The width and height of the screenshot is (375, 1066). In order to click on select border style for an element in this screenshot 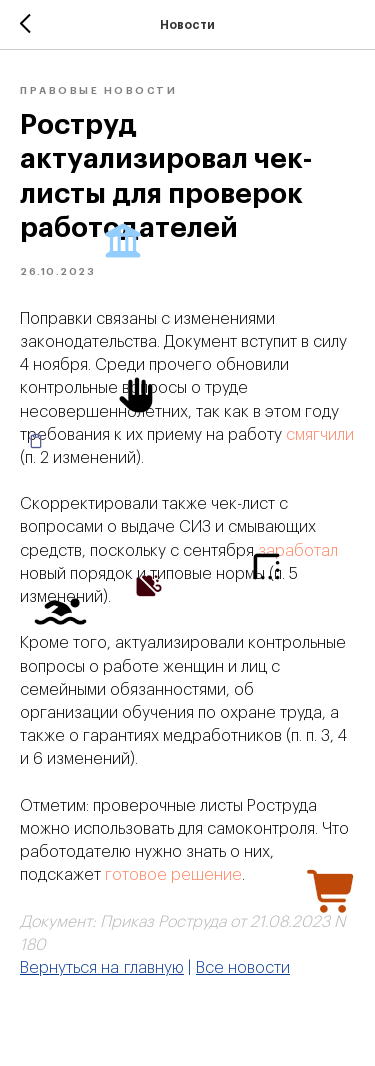, I will do `click(266, 566)`.